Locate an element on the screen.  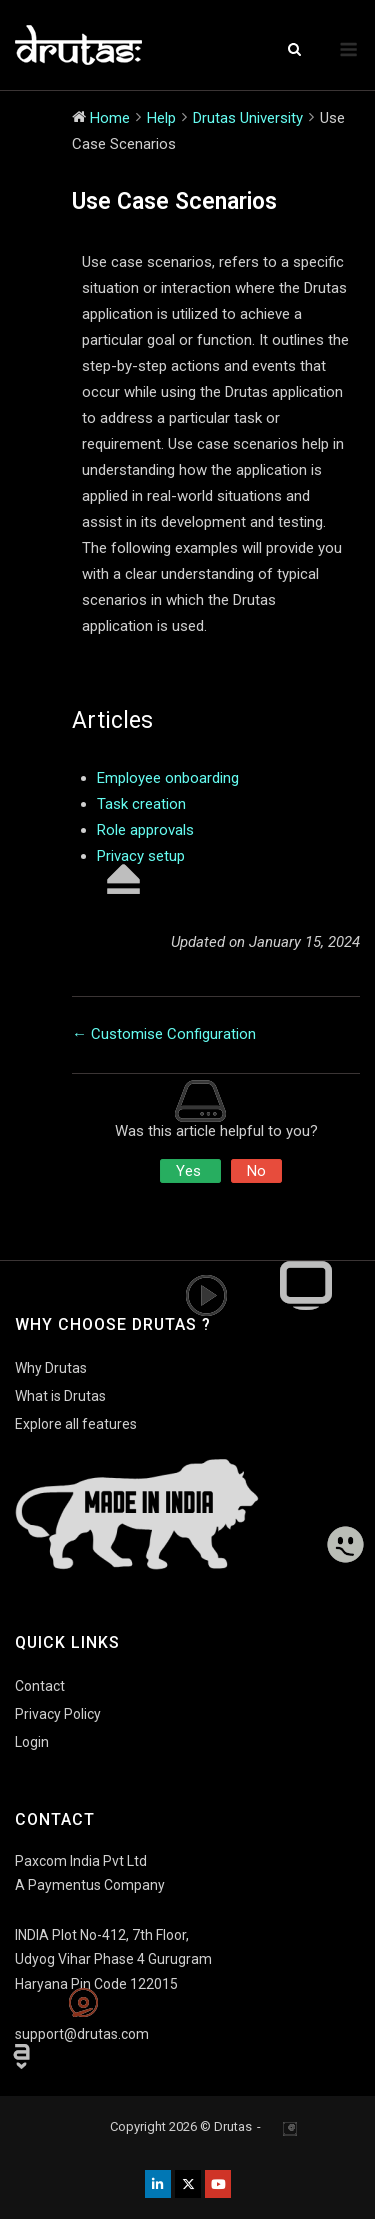
open disk utility to manage storage devices is located at coordinates (83, 2002).